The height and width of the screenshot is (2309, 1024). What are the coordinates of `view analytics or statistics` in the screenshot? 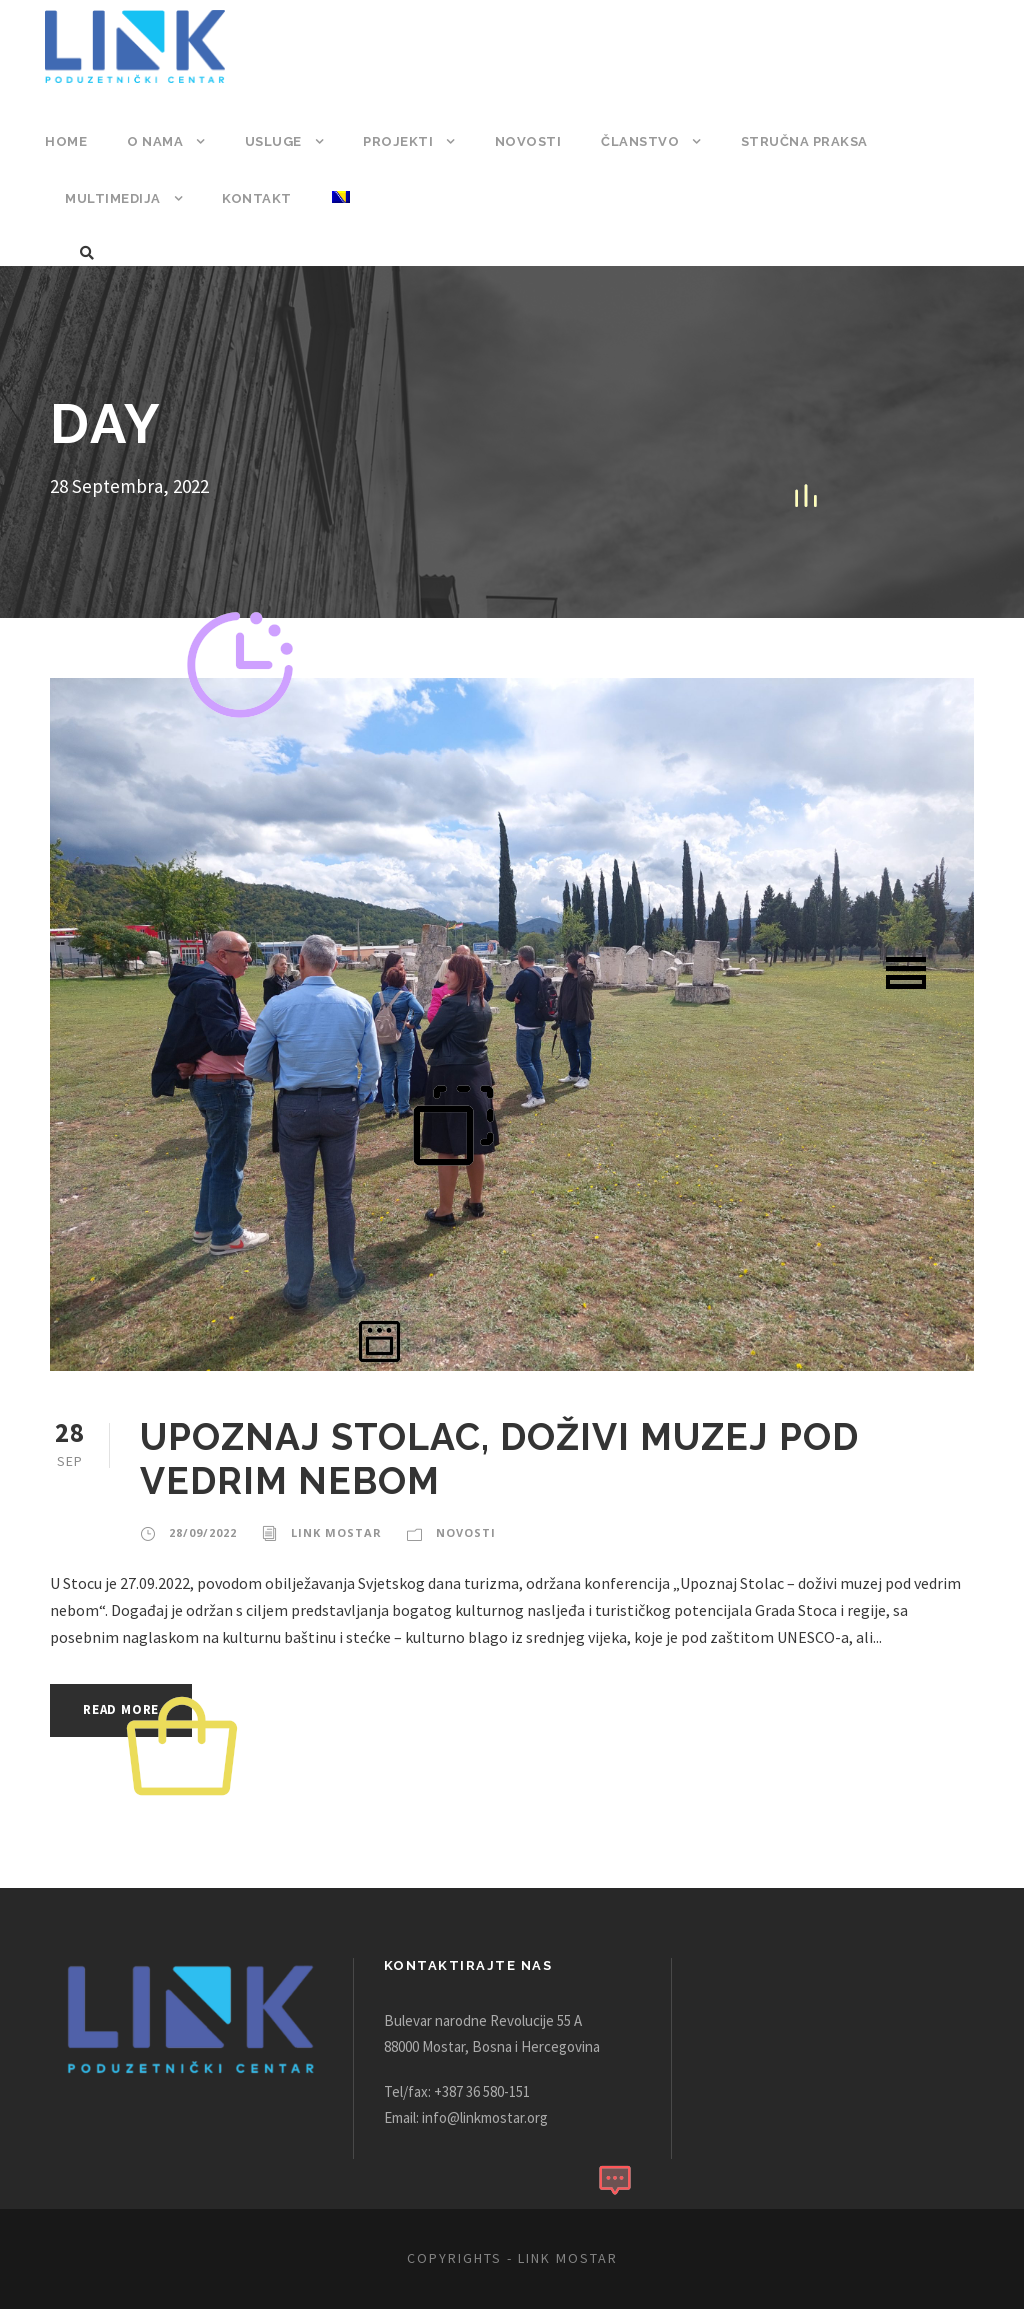 It's located at (806, 495).